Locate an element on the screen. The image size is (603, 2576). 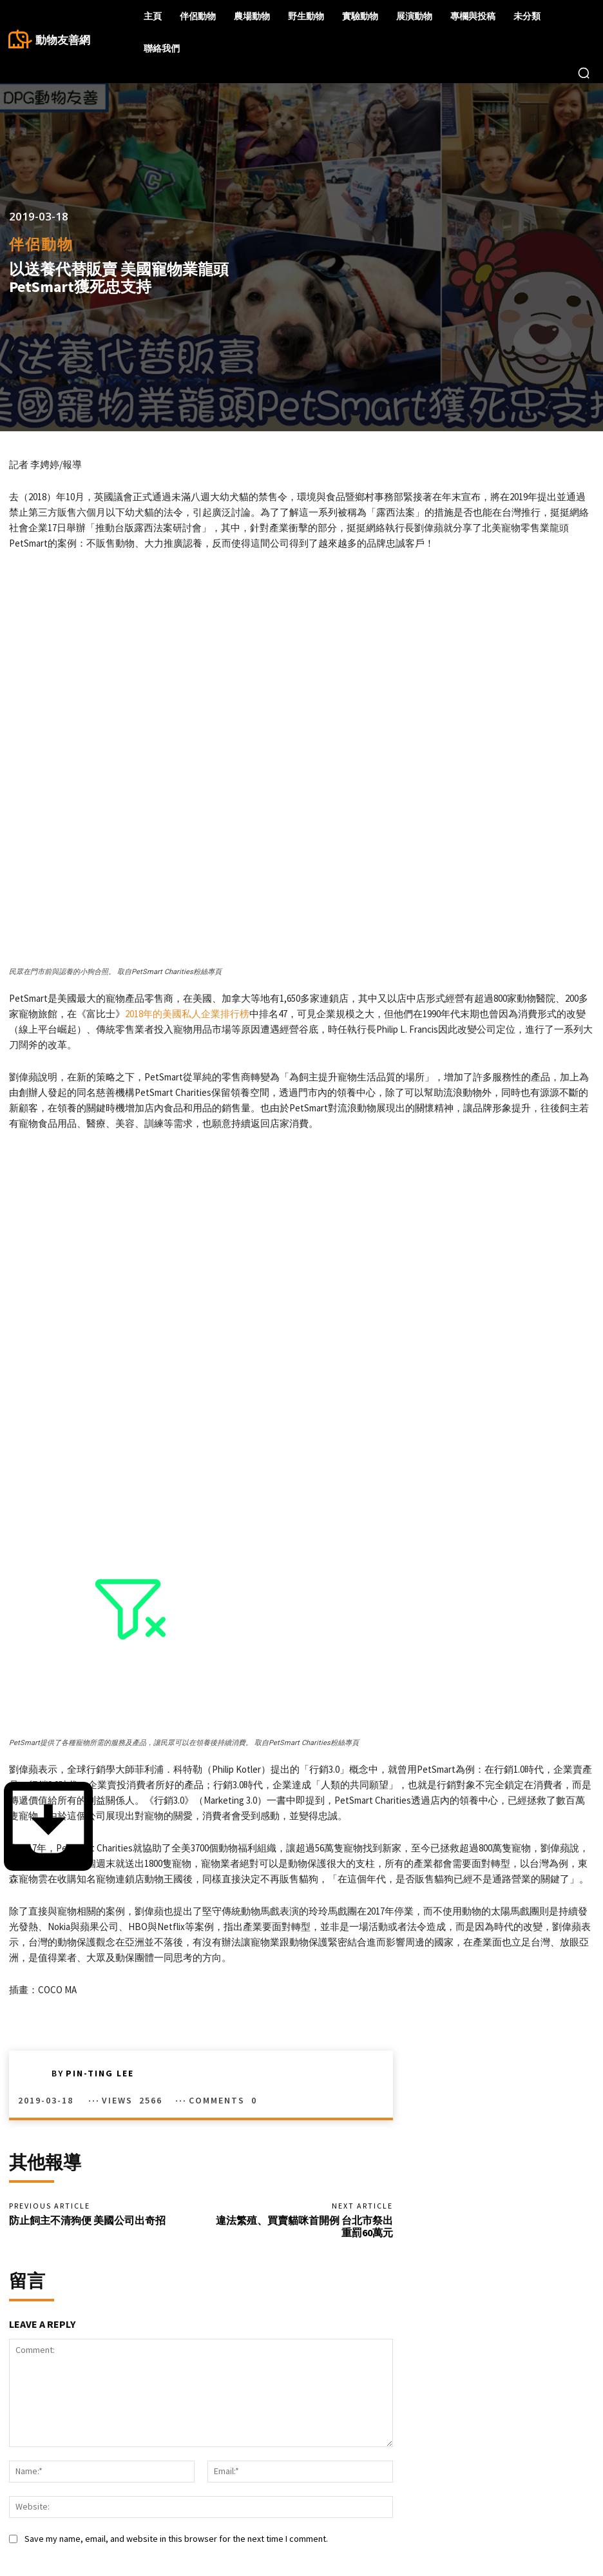
download to inbox is located at coordinates (48, 1826).